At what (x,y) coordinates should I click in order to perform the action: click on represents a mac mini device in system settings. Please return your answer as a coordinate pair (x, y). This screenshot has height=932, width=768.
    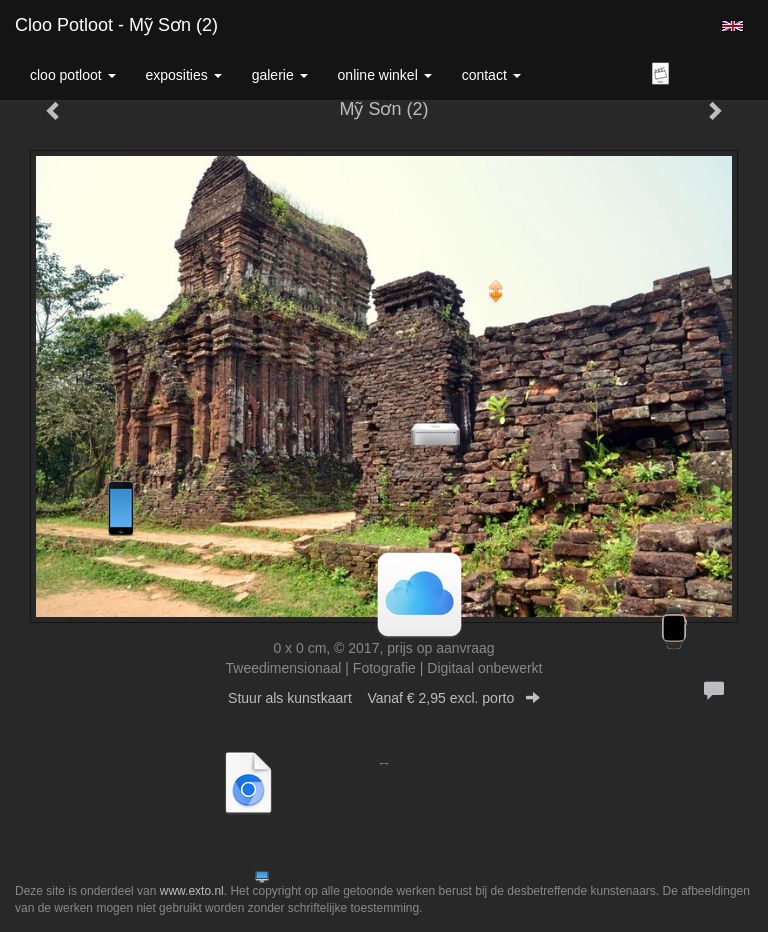
    Looking at the image, I should click on (435, 430).